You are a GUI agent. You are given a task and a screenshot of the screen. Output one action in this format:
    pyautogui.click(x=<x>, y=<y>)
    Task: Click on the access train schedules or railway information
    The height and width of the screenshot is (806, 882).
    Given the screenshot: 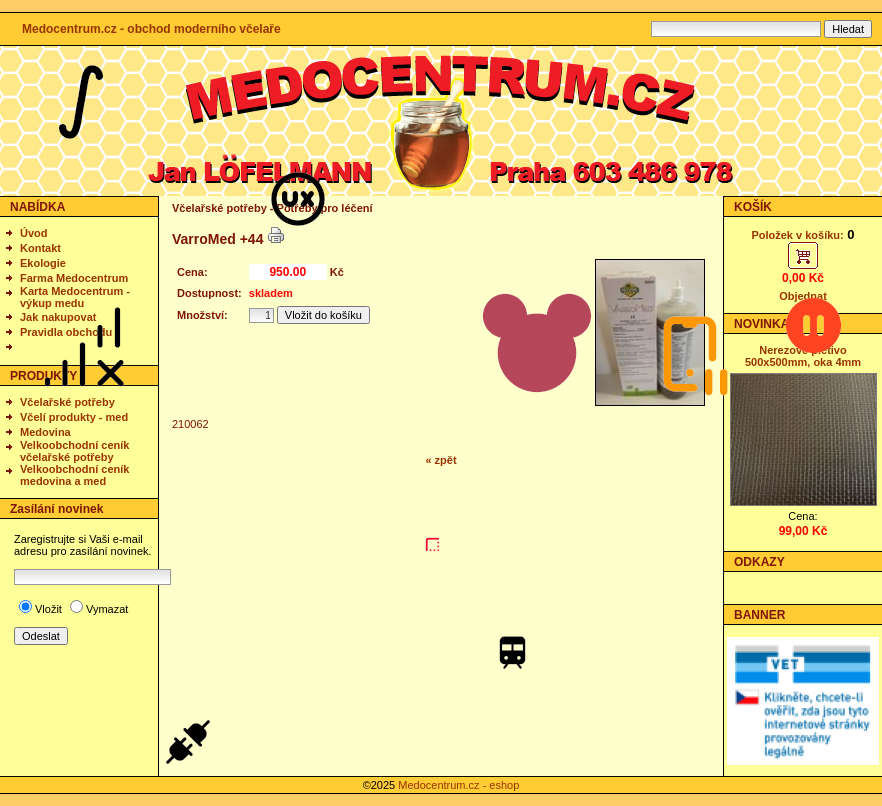 What is the action you would take?
    pyautogui.click(x=512, y=651)
    